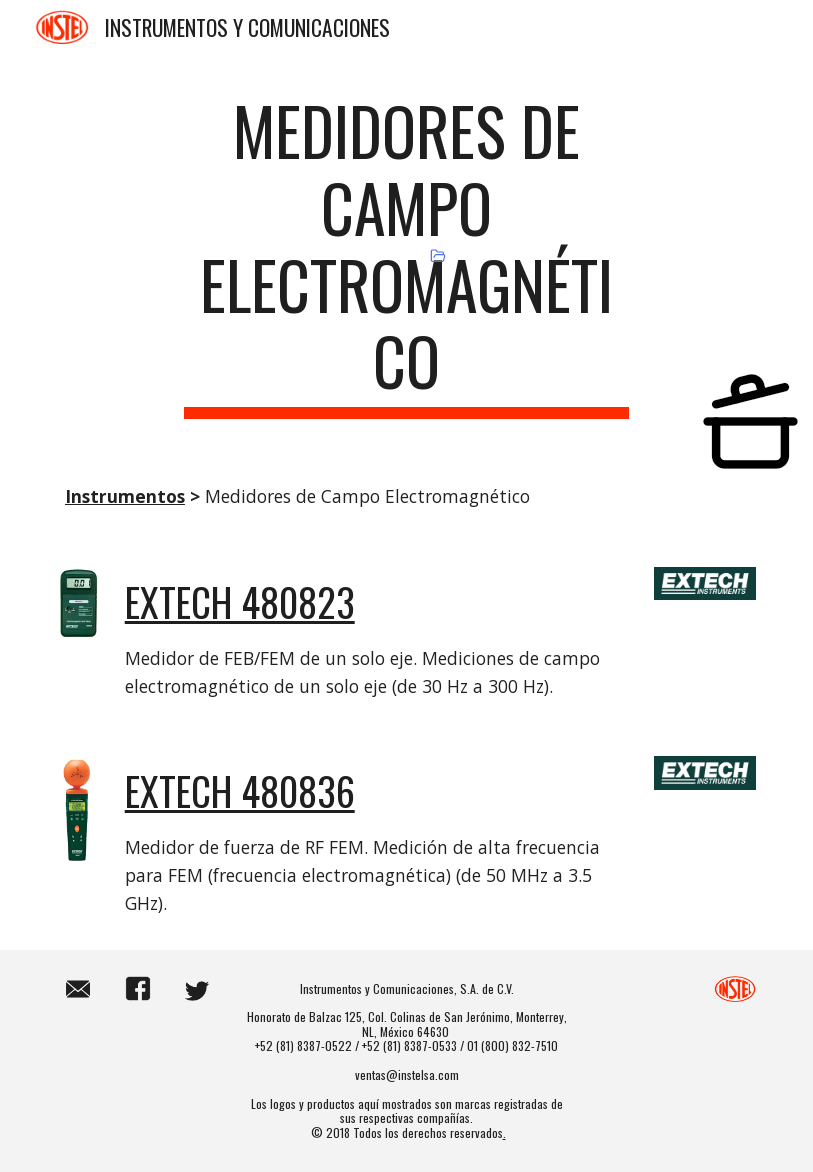 The height and width of the screenshot is (1172, 813). What do you see at coordinates (750, 421) in the screenshot?
I see `access recipes or cooking features` at bounding box center [750, 421].